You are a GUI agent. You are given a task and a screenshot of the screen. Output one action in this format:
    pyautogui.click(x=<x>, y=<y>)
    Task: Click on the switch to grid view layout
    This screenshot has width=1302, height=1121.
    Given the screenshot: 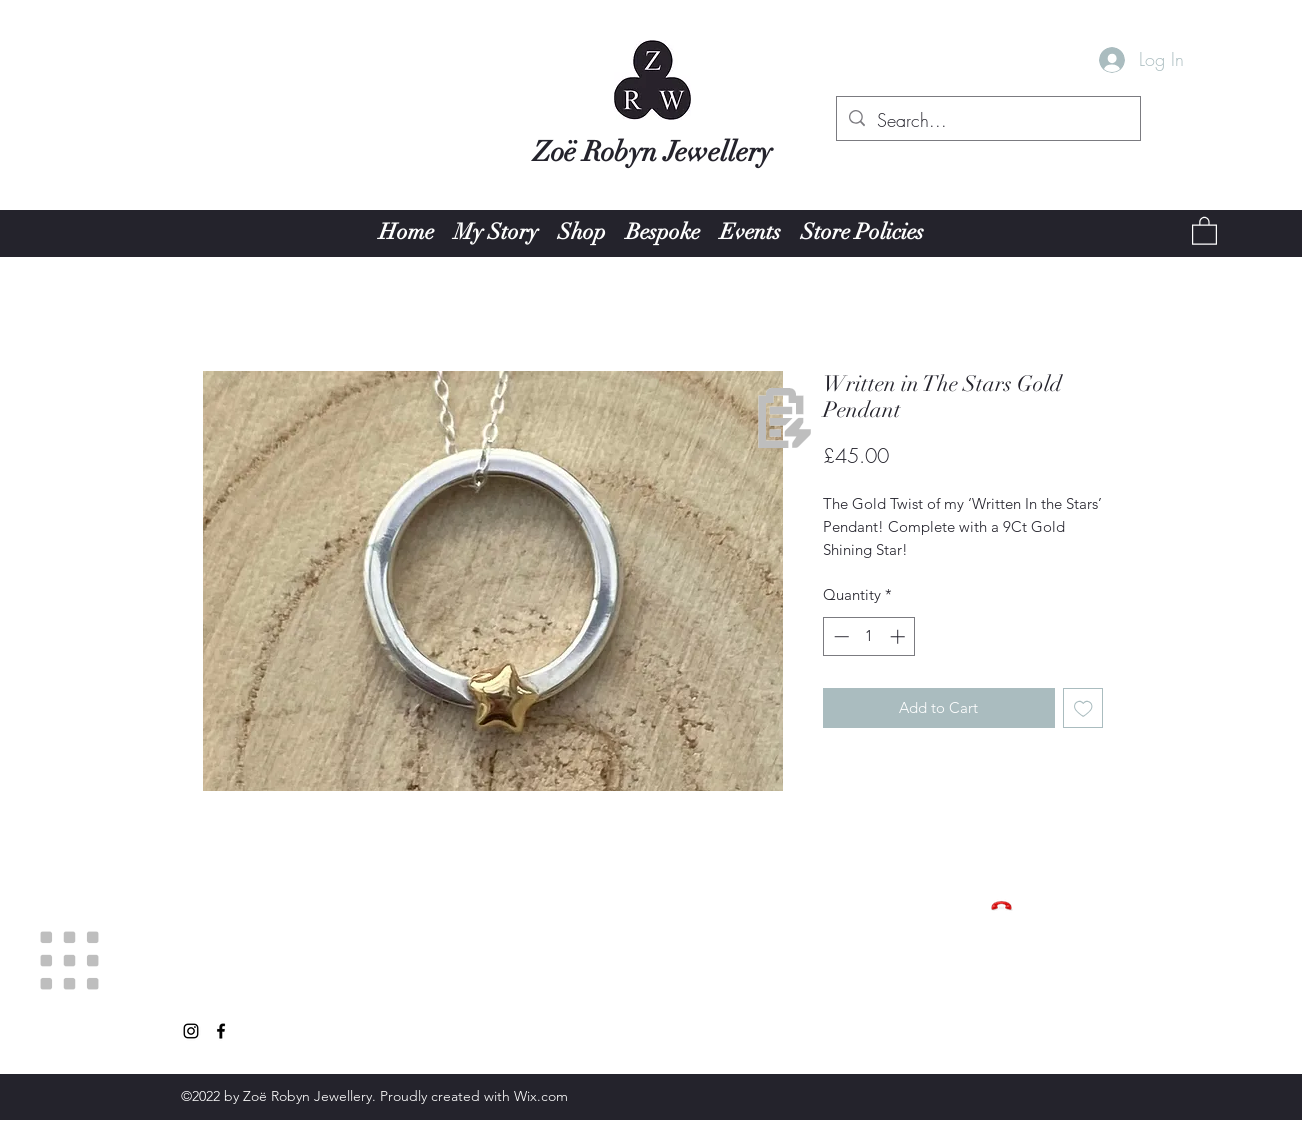 What is the action you would take?
    pyautogui.click(x=69, y=960)
    